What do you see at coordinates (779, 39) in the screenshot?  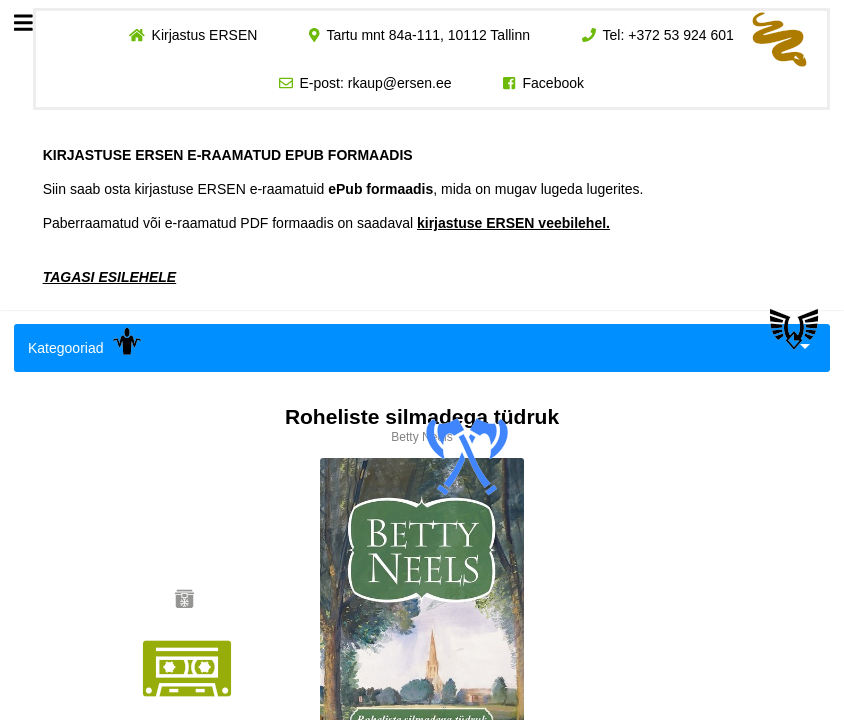 I see `select sand snake creature or enemy type` at bounding box center [779, 39].